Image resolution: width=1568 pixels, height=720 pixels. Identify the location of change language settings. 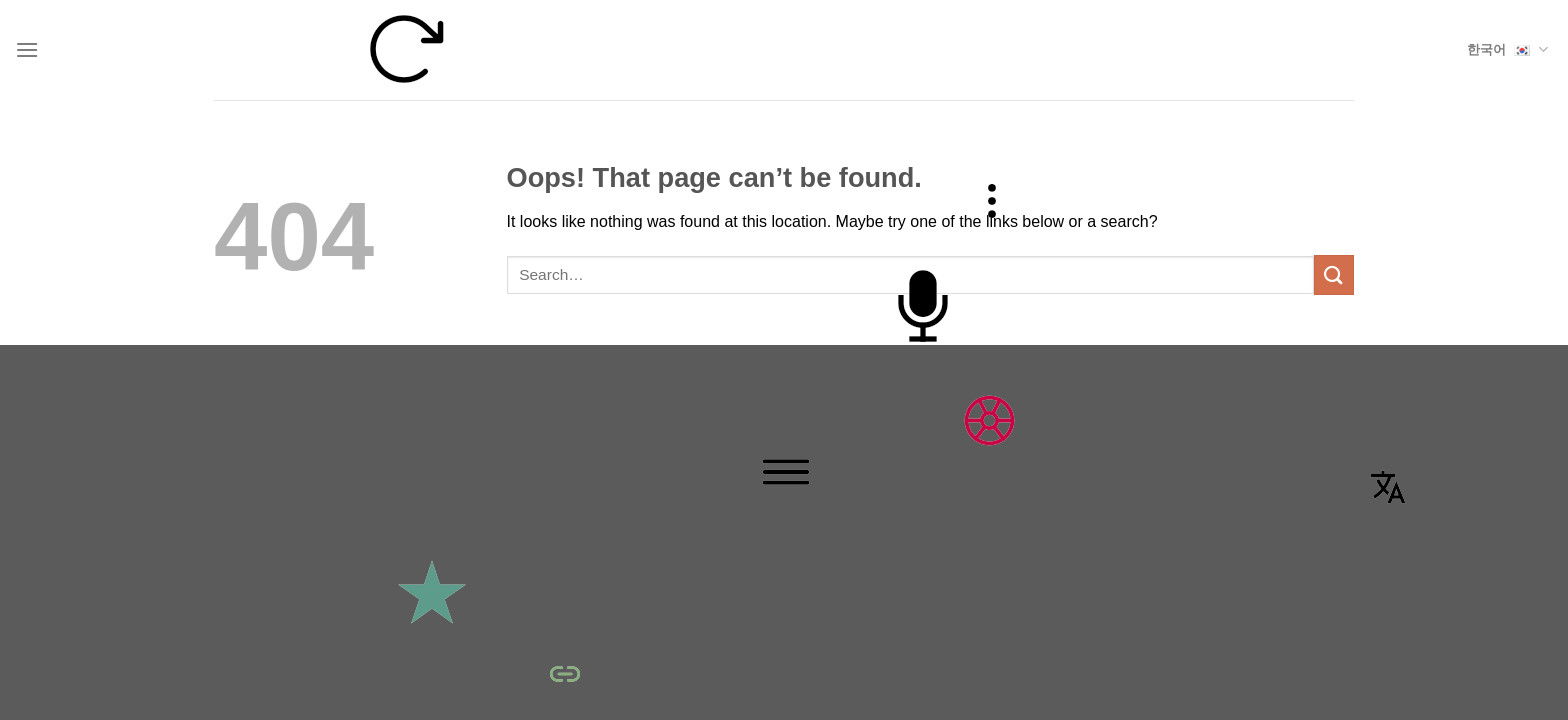
(1388, 487).